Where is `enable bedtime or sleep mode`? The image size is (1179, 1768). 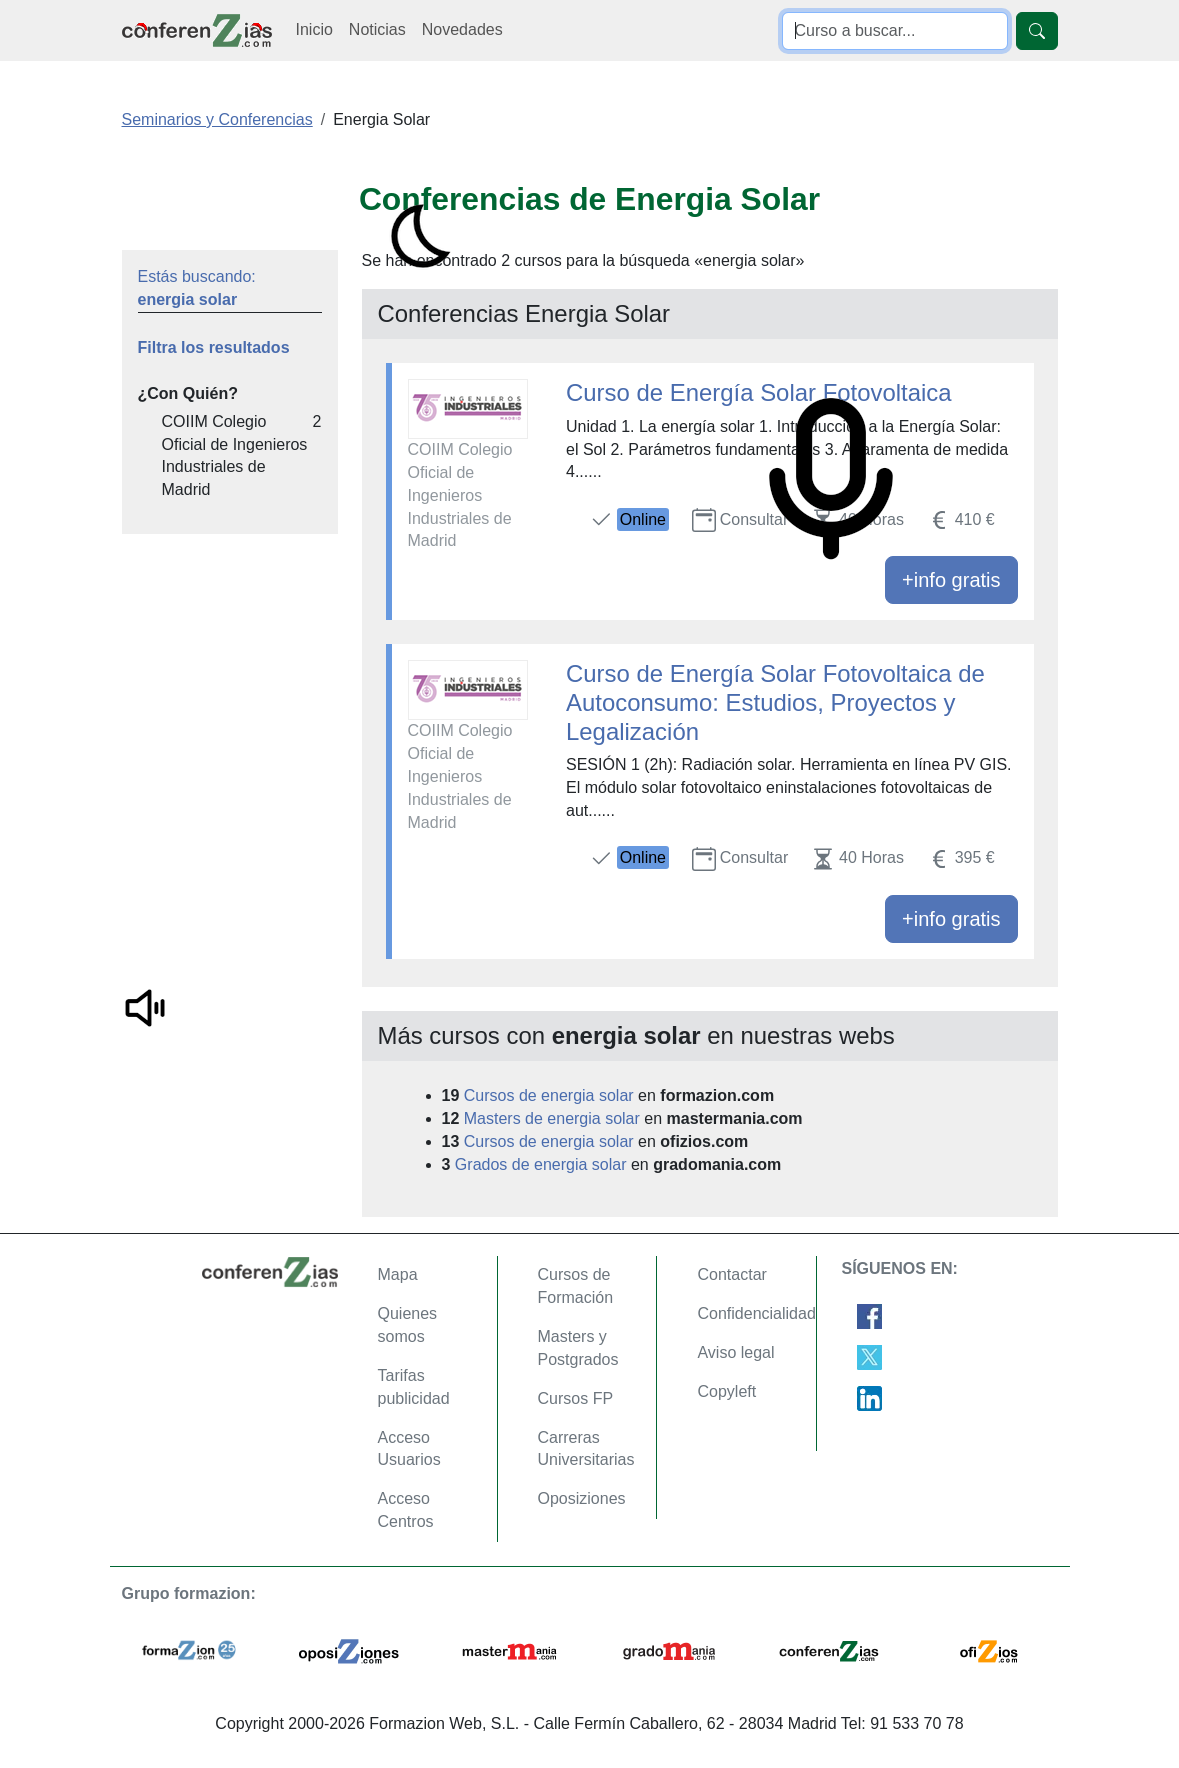
enable bedtime or sleep mode is located at coordinates (423, 236).